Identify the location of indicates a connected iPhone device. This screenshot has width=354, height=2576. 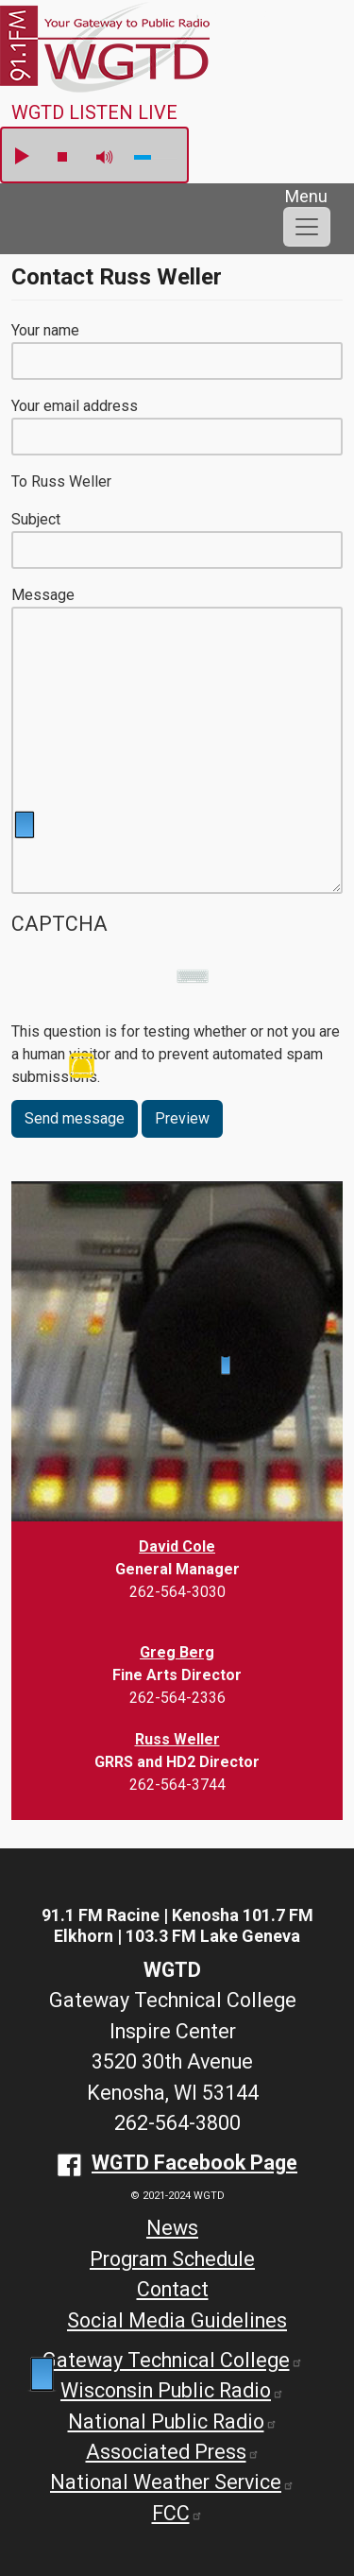
(226, 1365).